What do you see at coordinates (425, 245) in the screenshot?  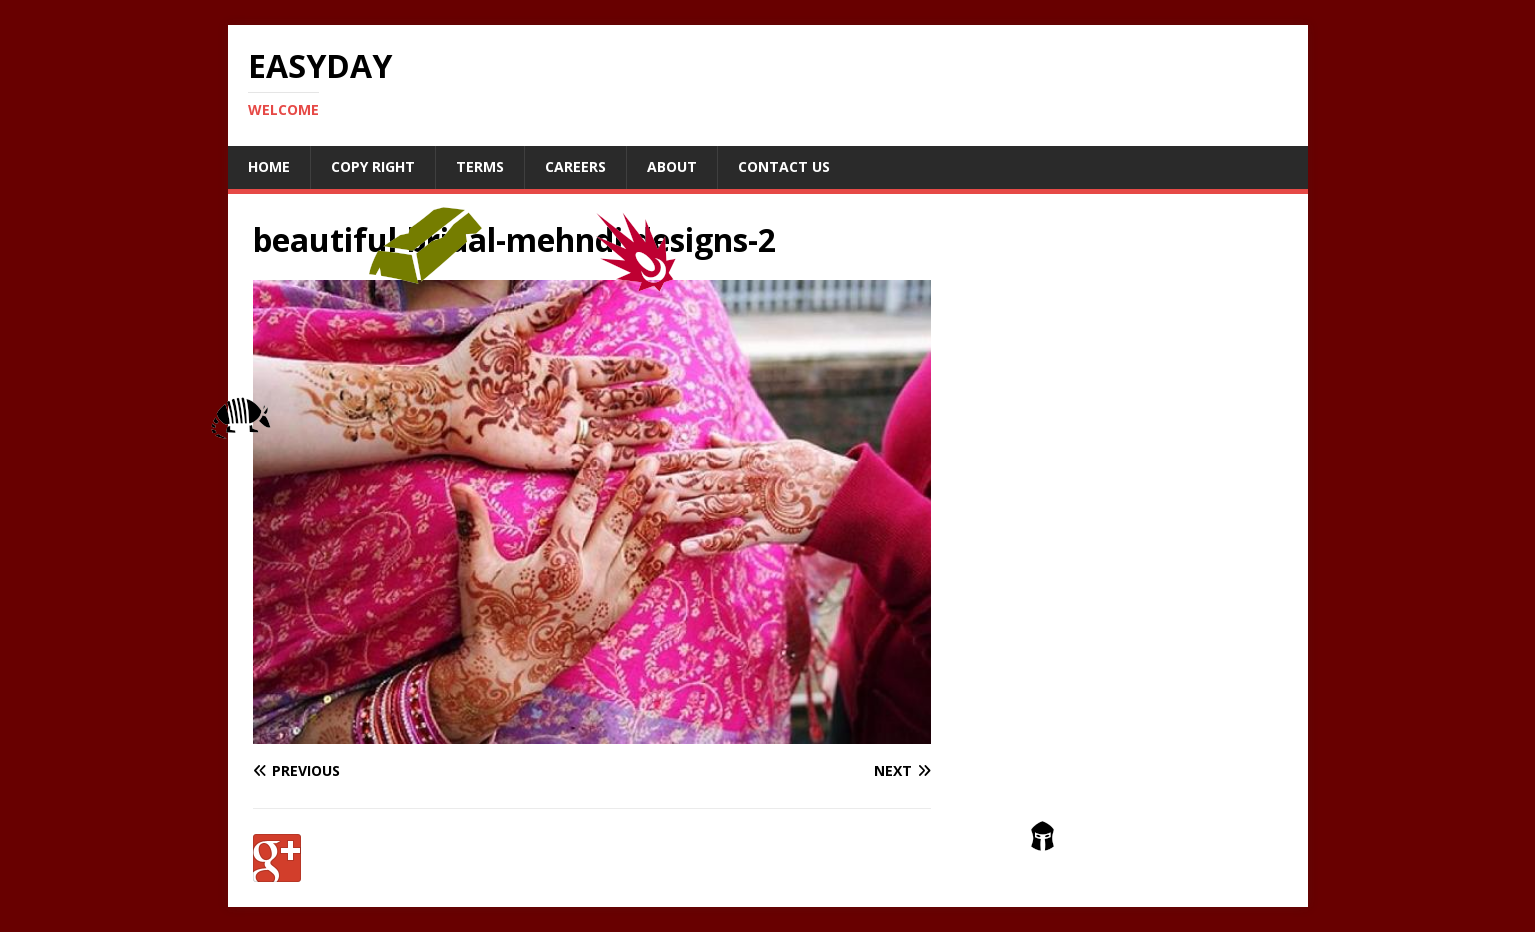 I see `select clay brick as a building material` at bounding box center [425, 245].